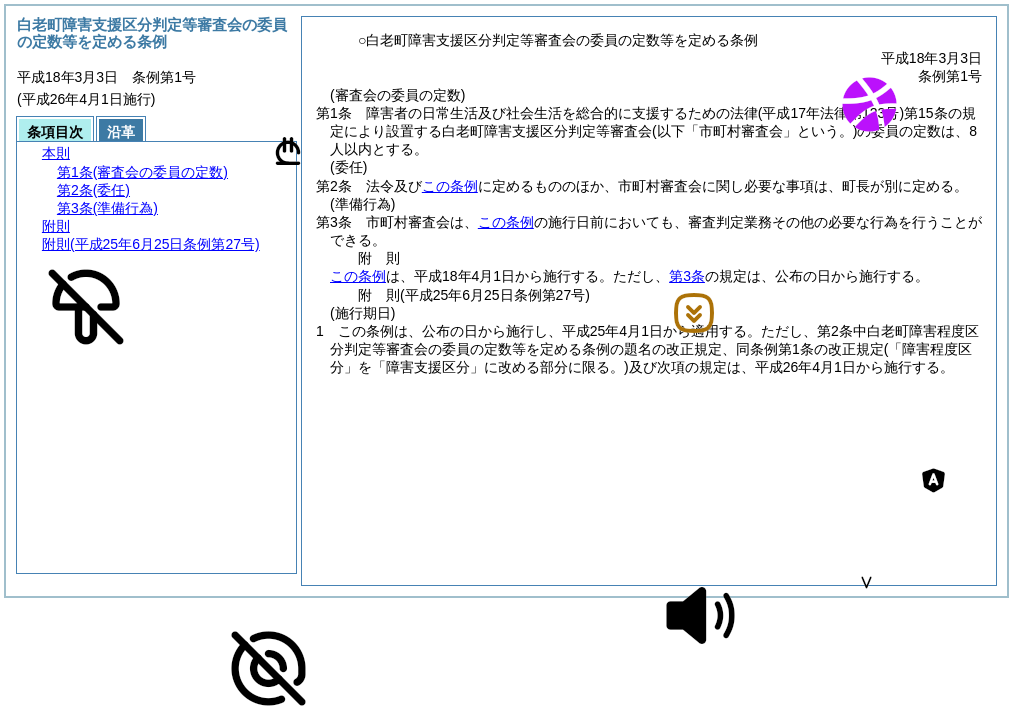 The image size is (1013, 720). Describe the element at coordinates (933, 480) in the screenshot. I see `angular framework logo` at that location.